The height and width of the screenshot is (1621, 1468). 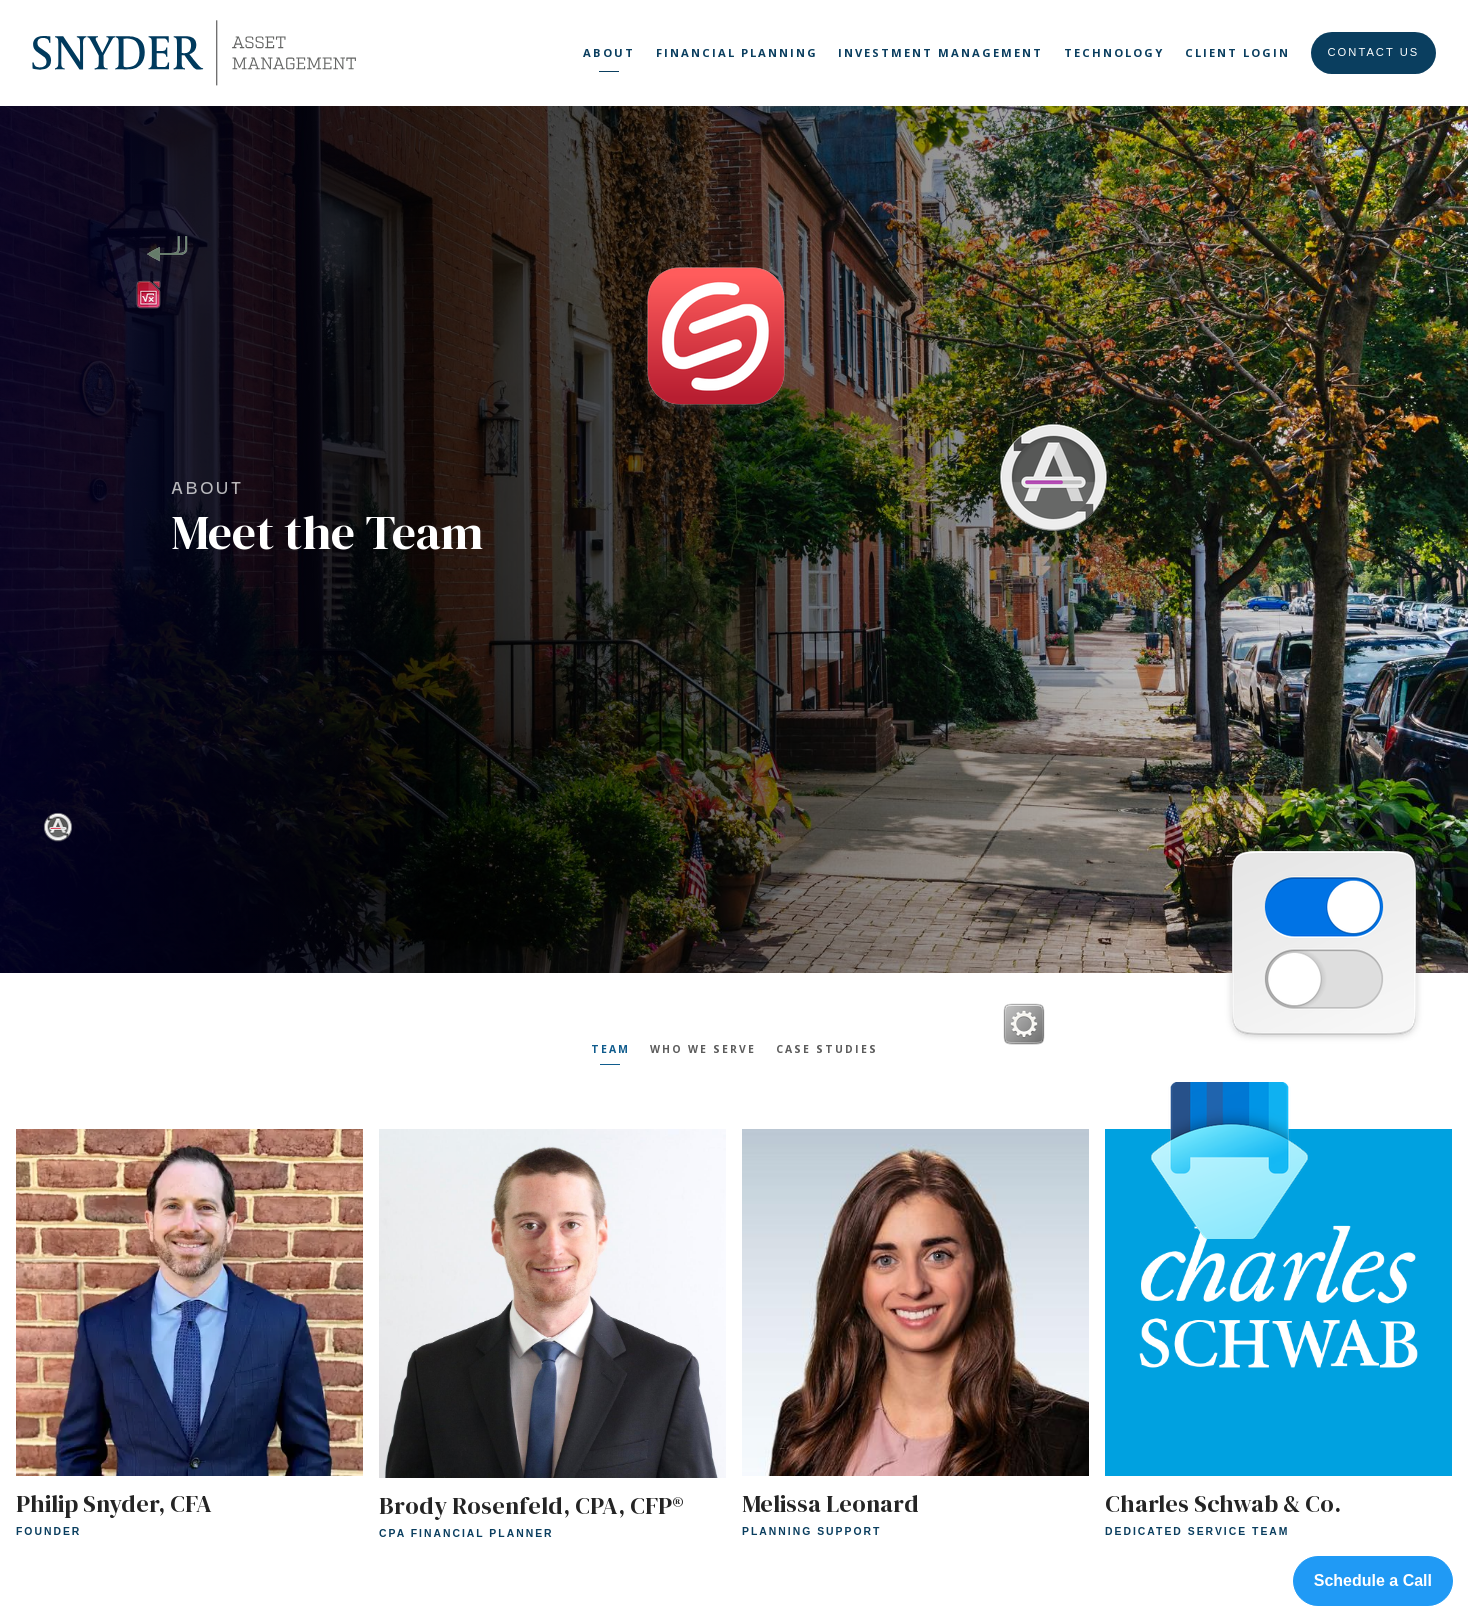 I want to click on shared library file type indicator, so click(x=1024, y=1024).